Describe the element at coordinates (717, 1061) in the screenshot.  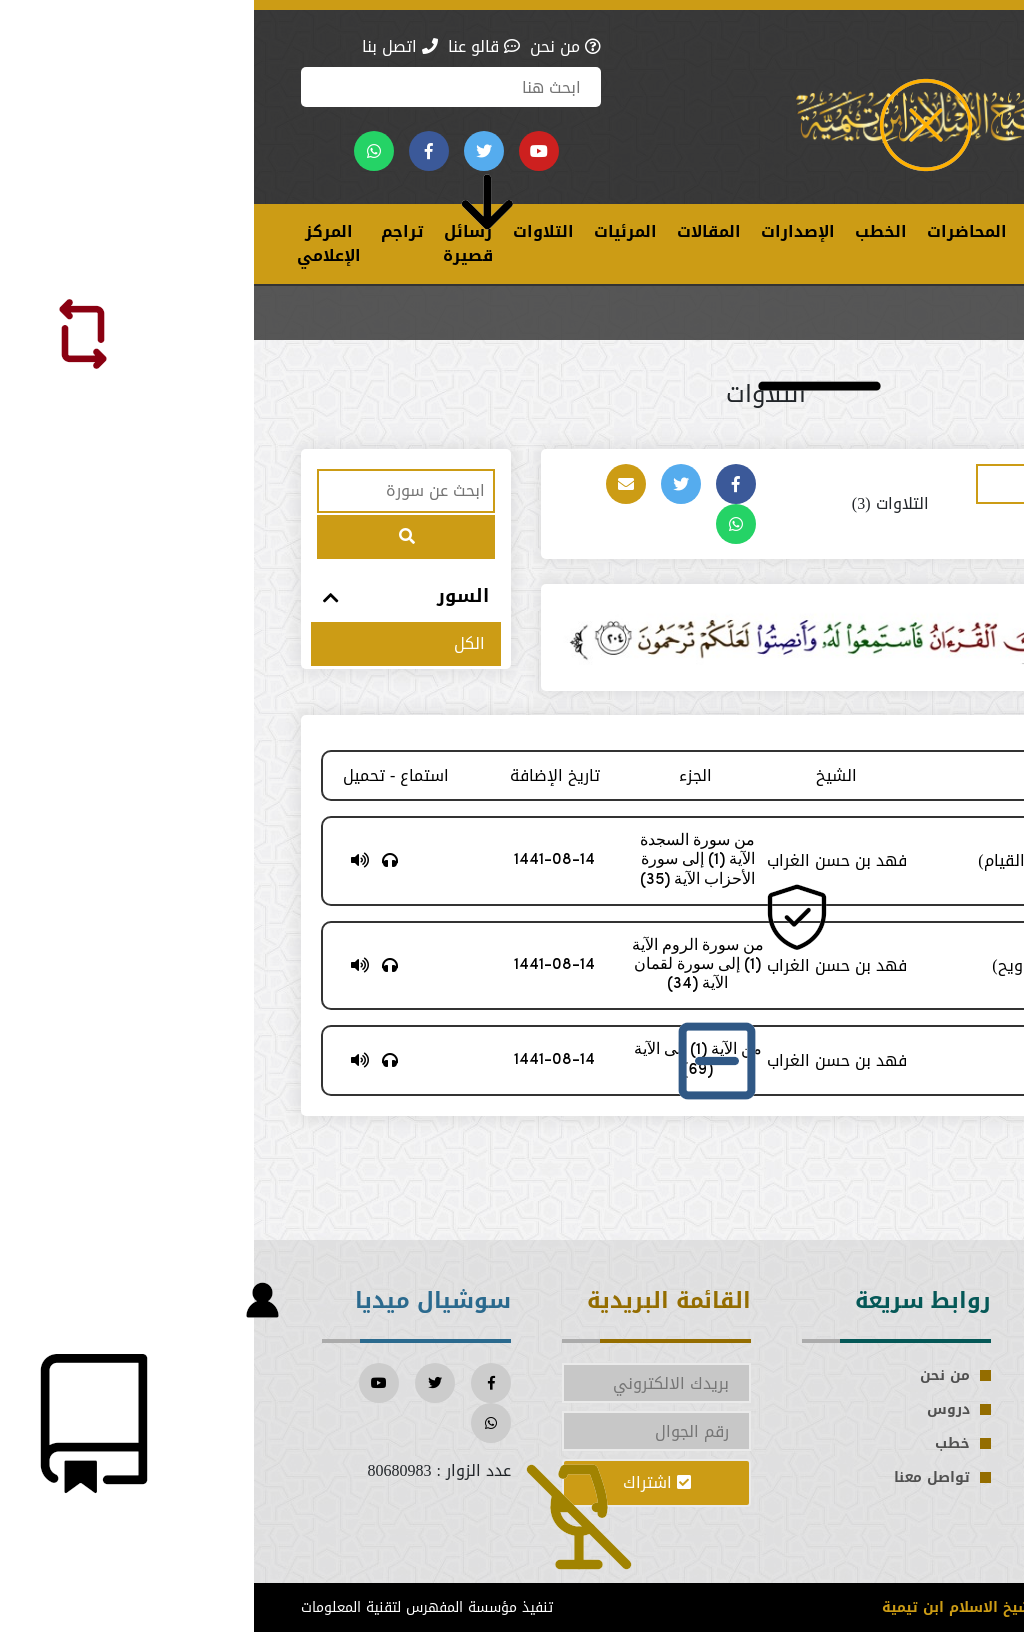
I see `remove a file from the diff view` at that location.